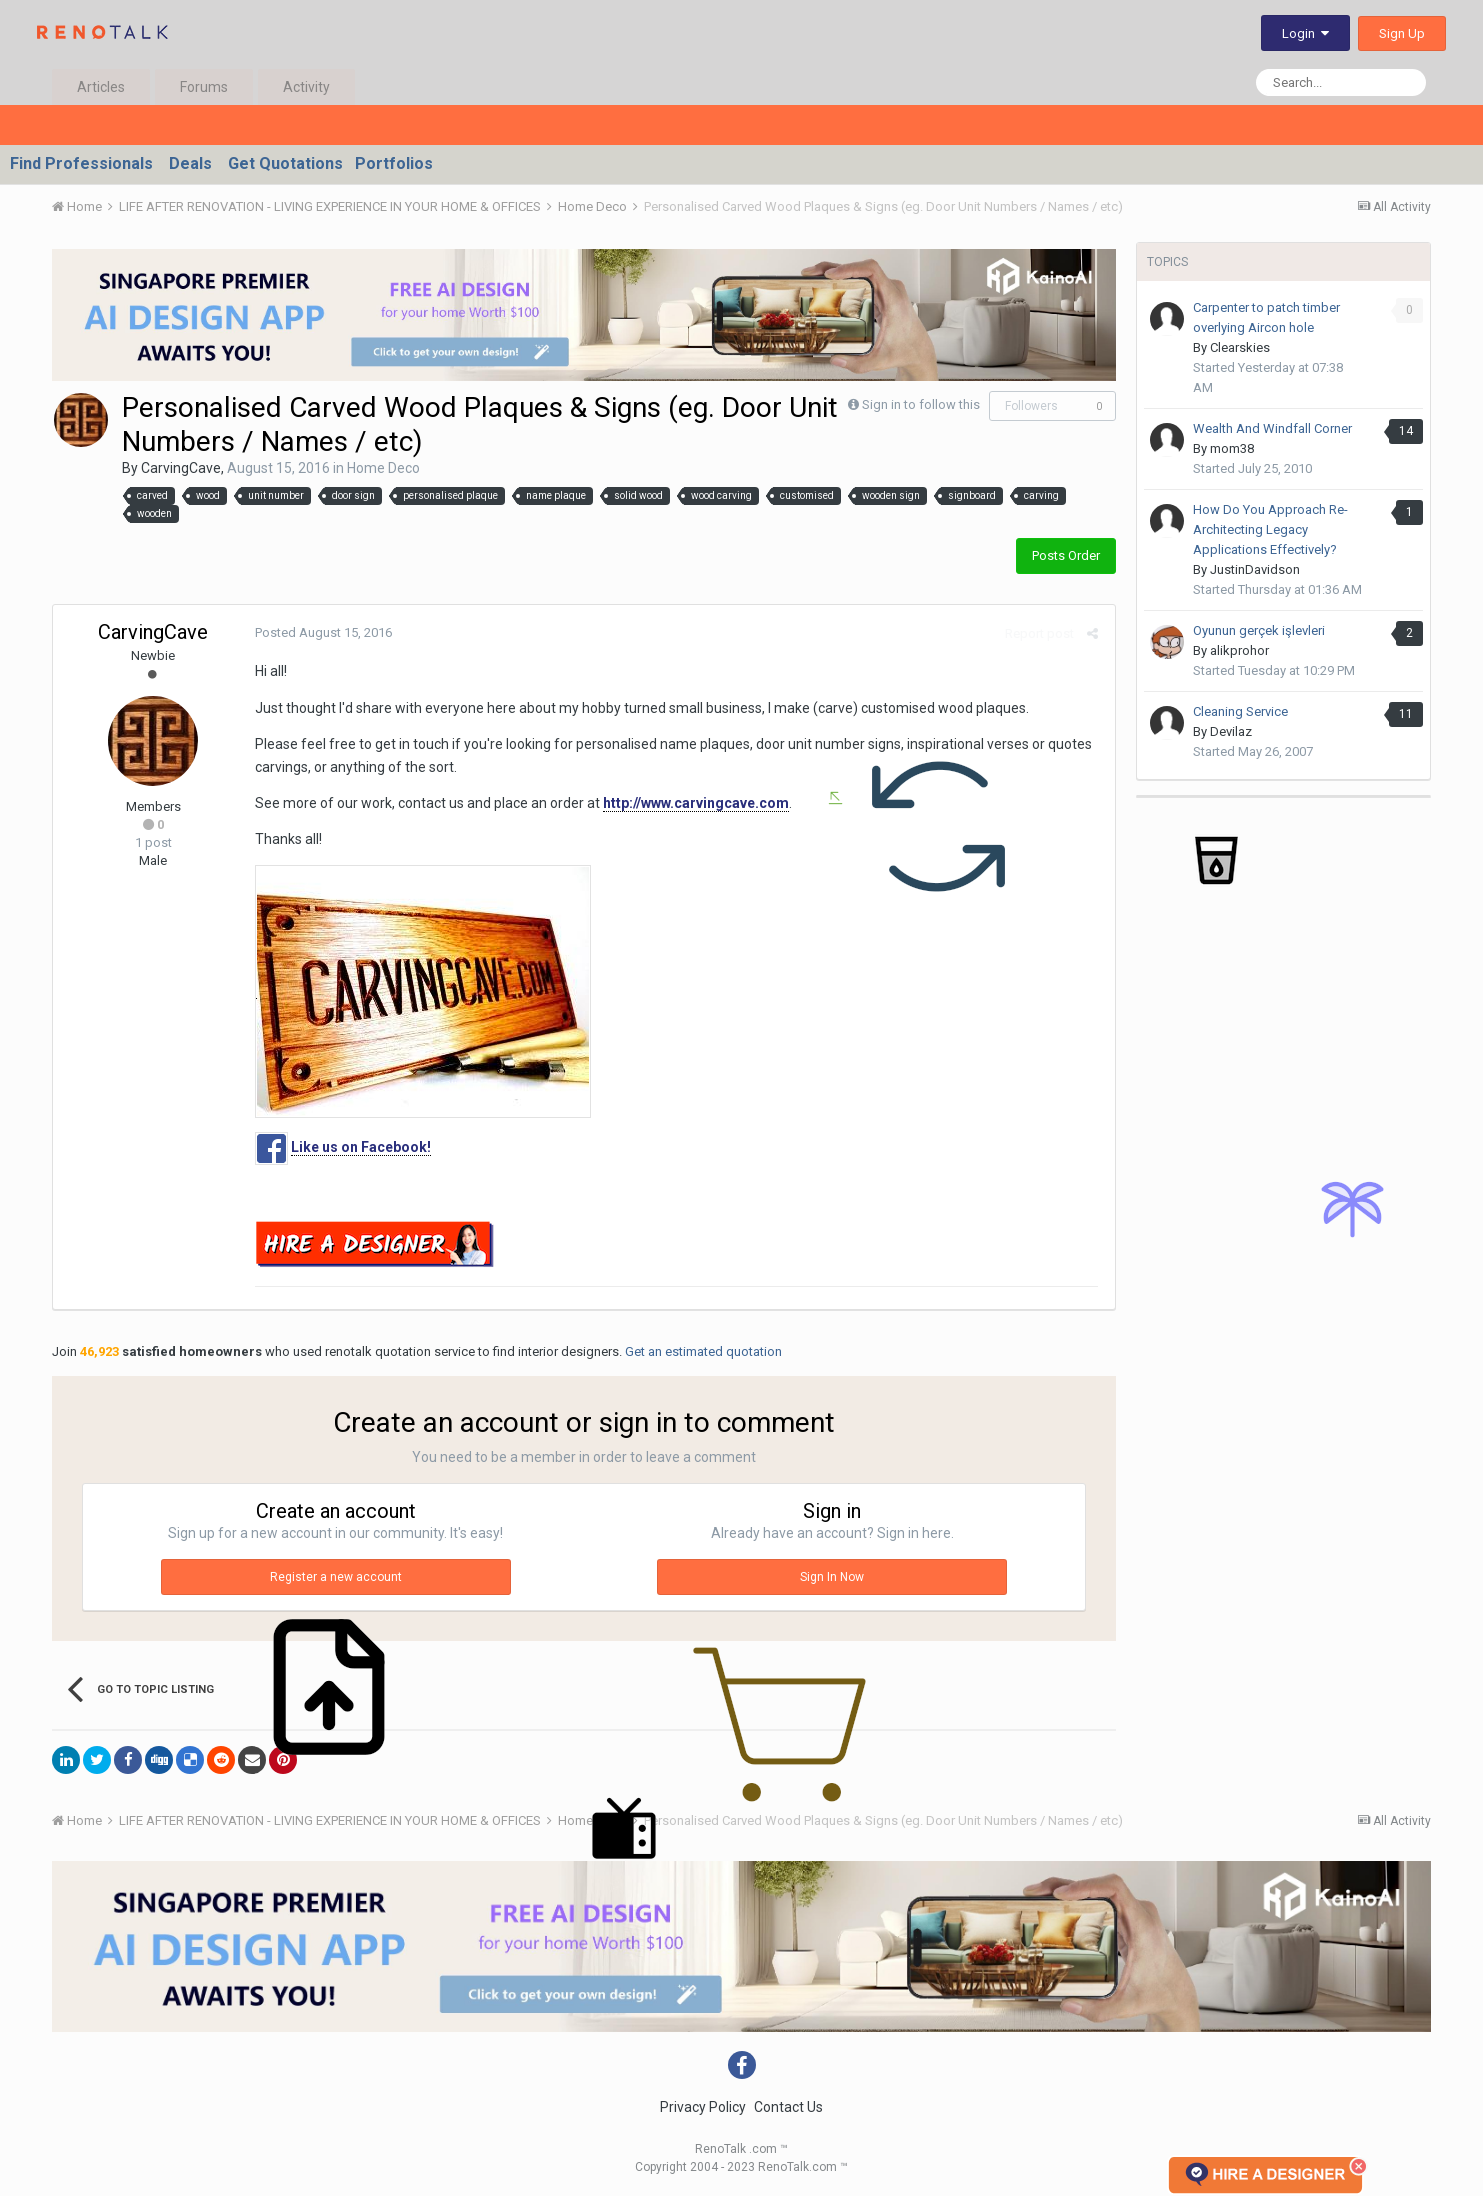 The width and height of the screenshot is (1483, 2196). I want to click on find nearby drink or beverage locations, so click(1216, 860).